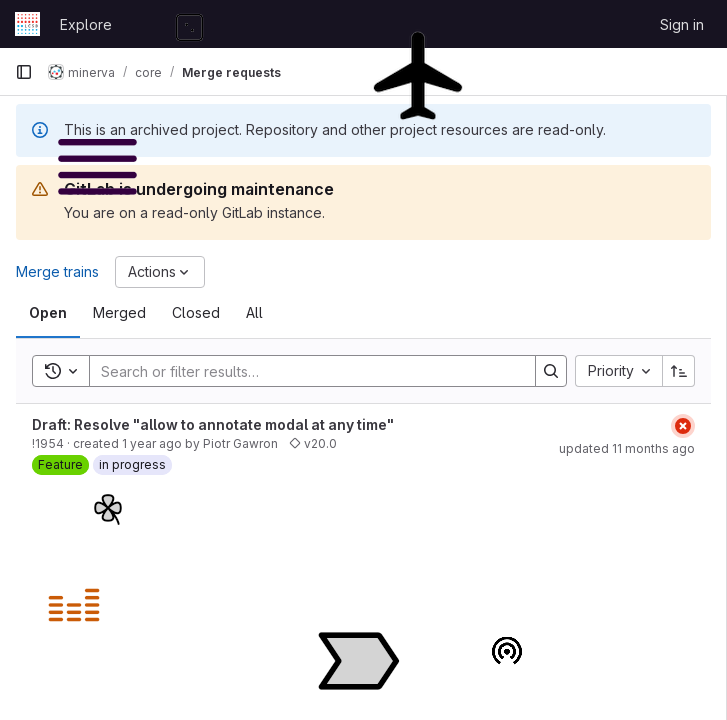  What do you see at coordinates (418, 76) in the screenshot?
I see `access airport or flight information` at bounding box center [418, 76].